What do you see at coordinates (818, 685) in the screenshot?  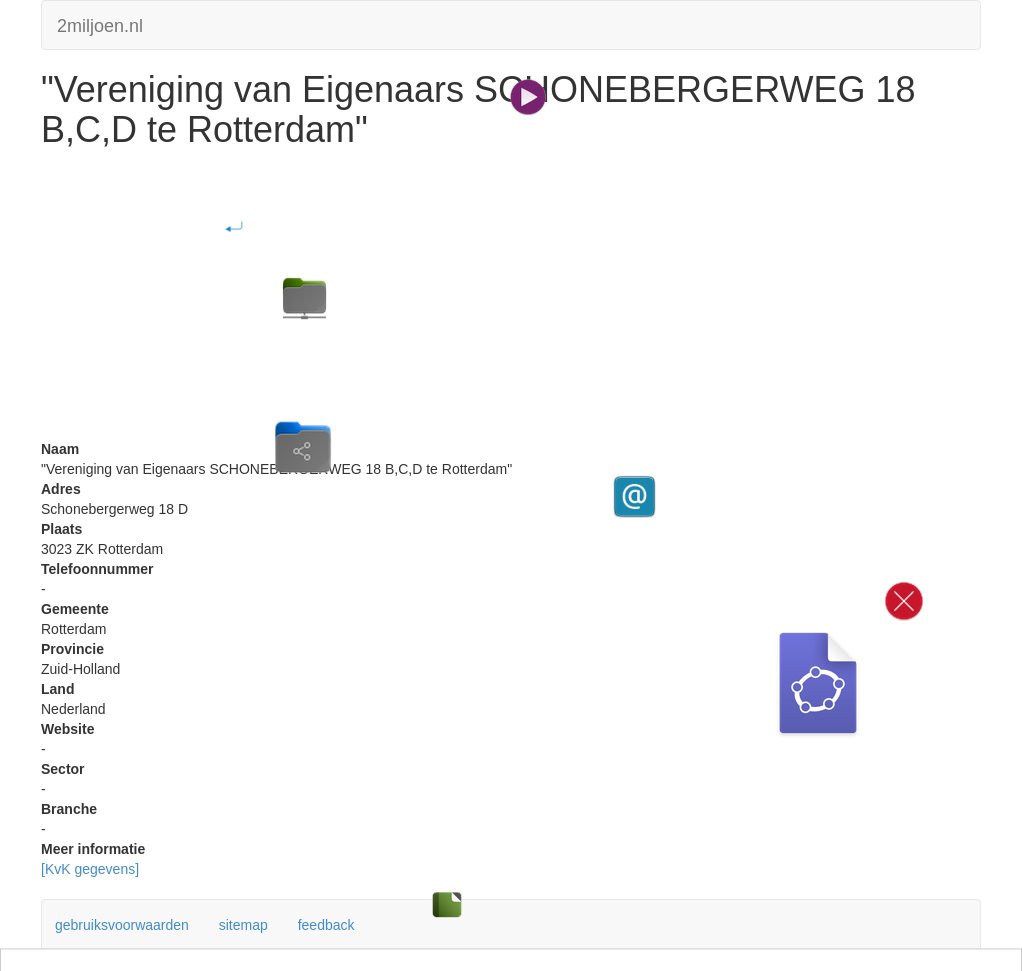 I see `a geogebra file document` at bounding box center [818, 685].